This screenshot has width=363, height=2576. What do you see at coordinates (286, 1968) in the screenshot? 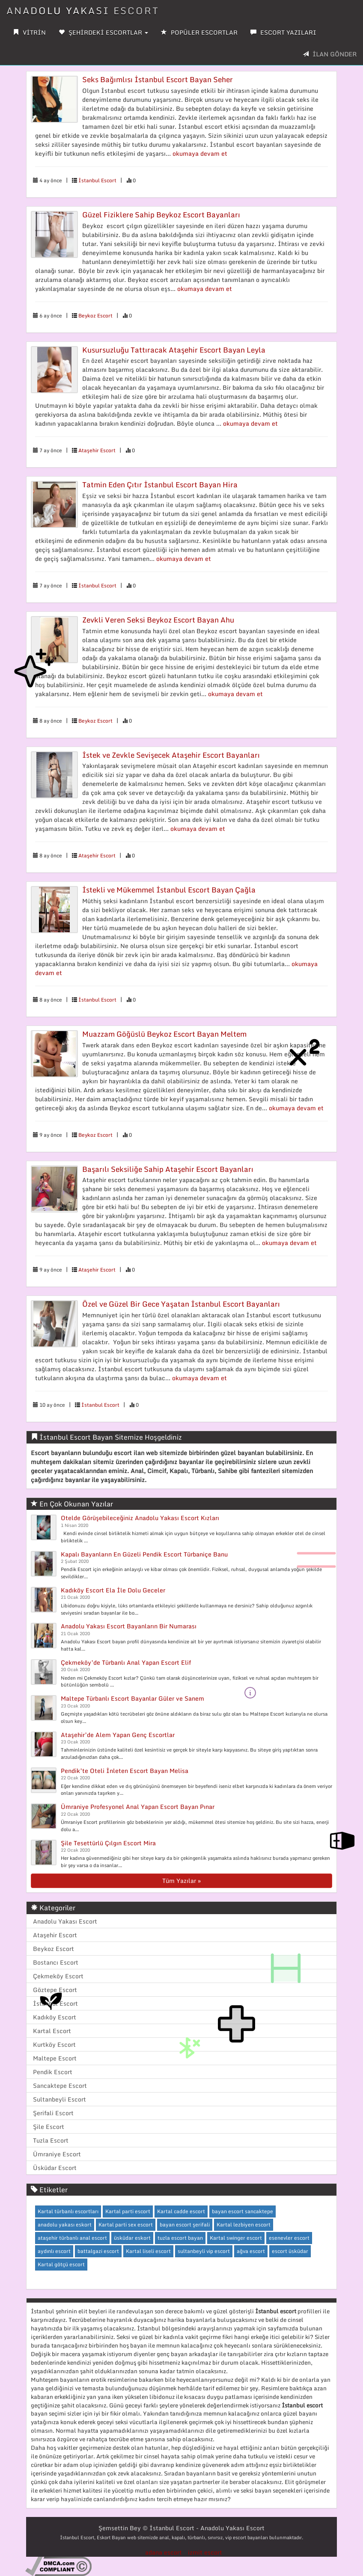
I see `format text as a heading` at bounding box center [286, 1968].